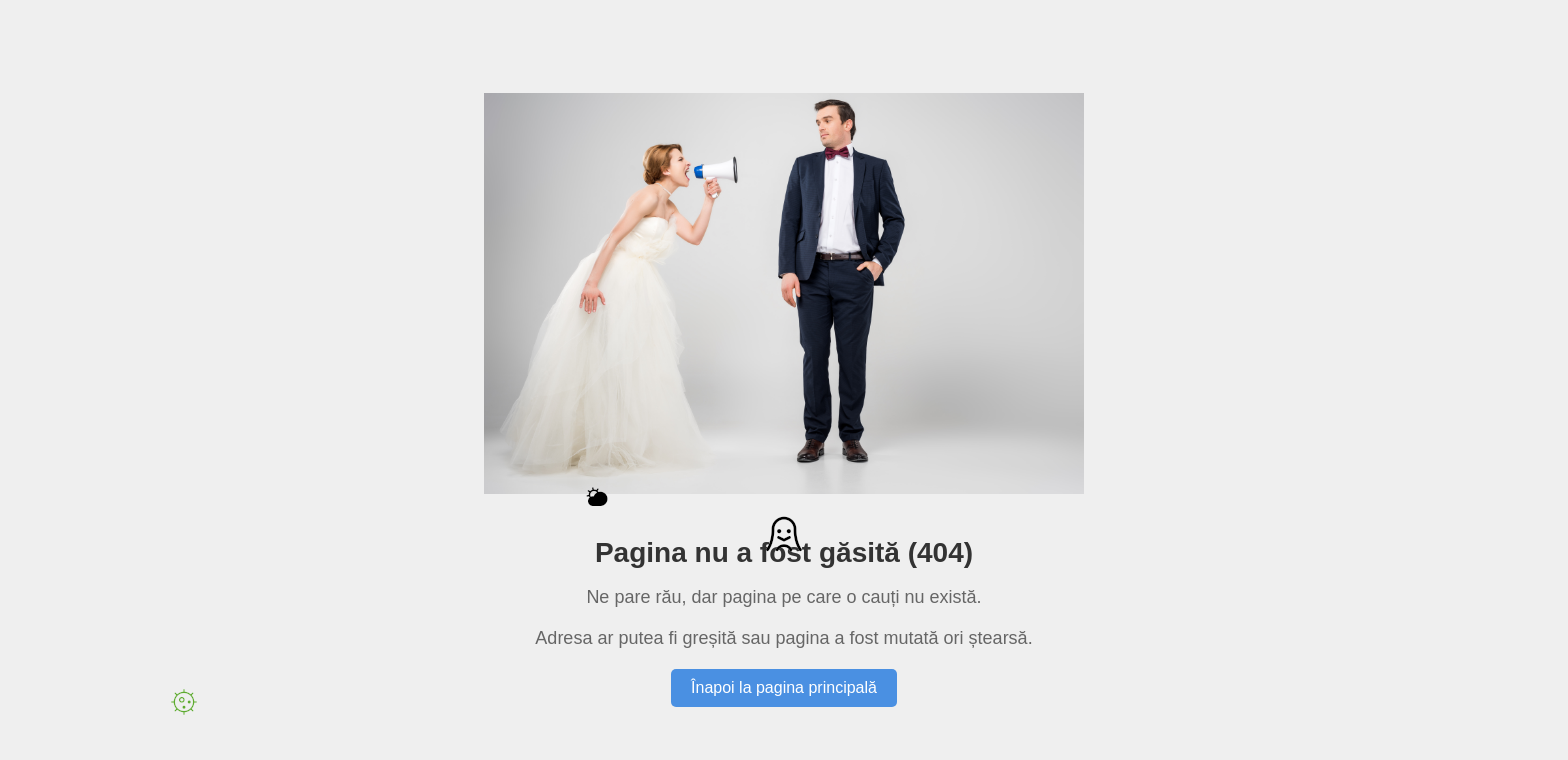  Describe the element at coordinates (597, 497) in the screenshot. I see `view current weather conditions` at that location.